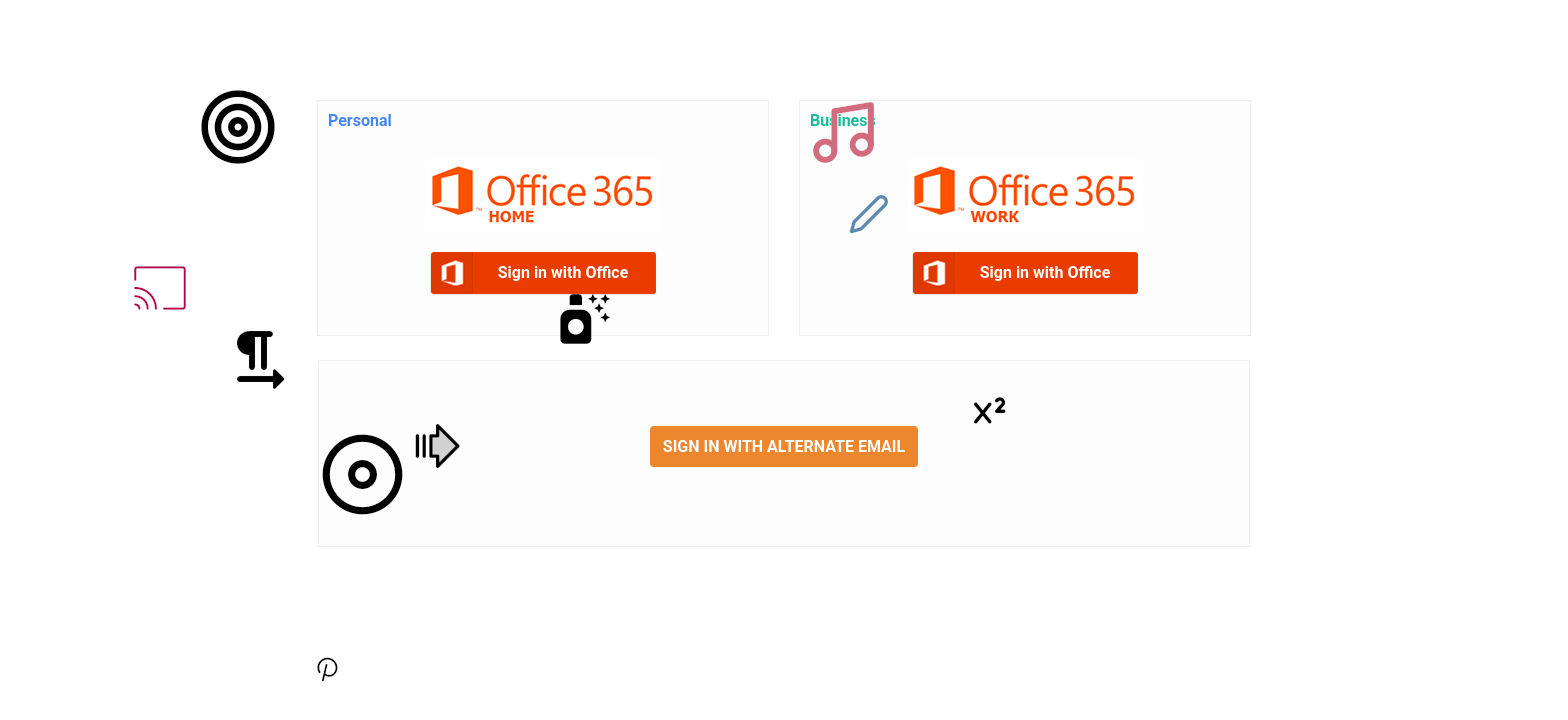  I want to click on air freshener or fragrance settings, so click(582, 319).